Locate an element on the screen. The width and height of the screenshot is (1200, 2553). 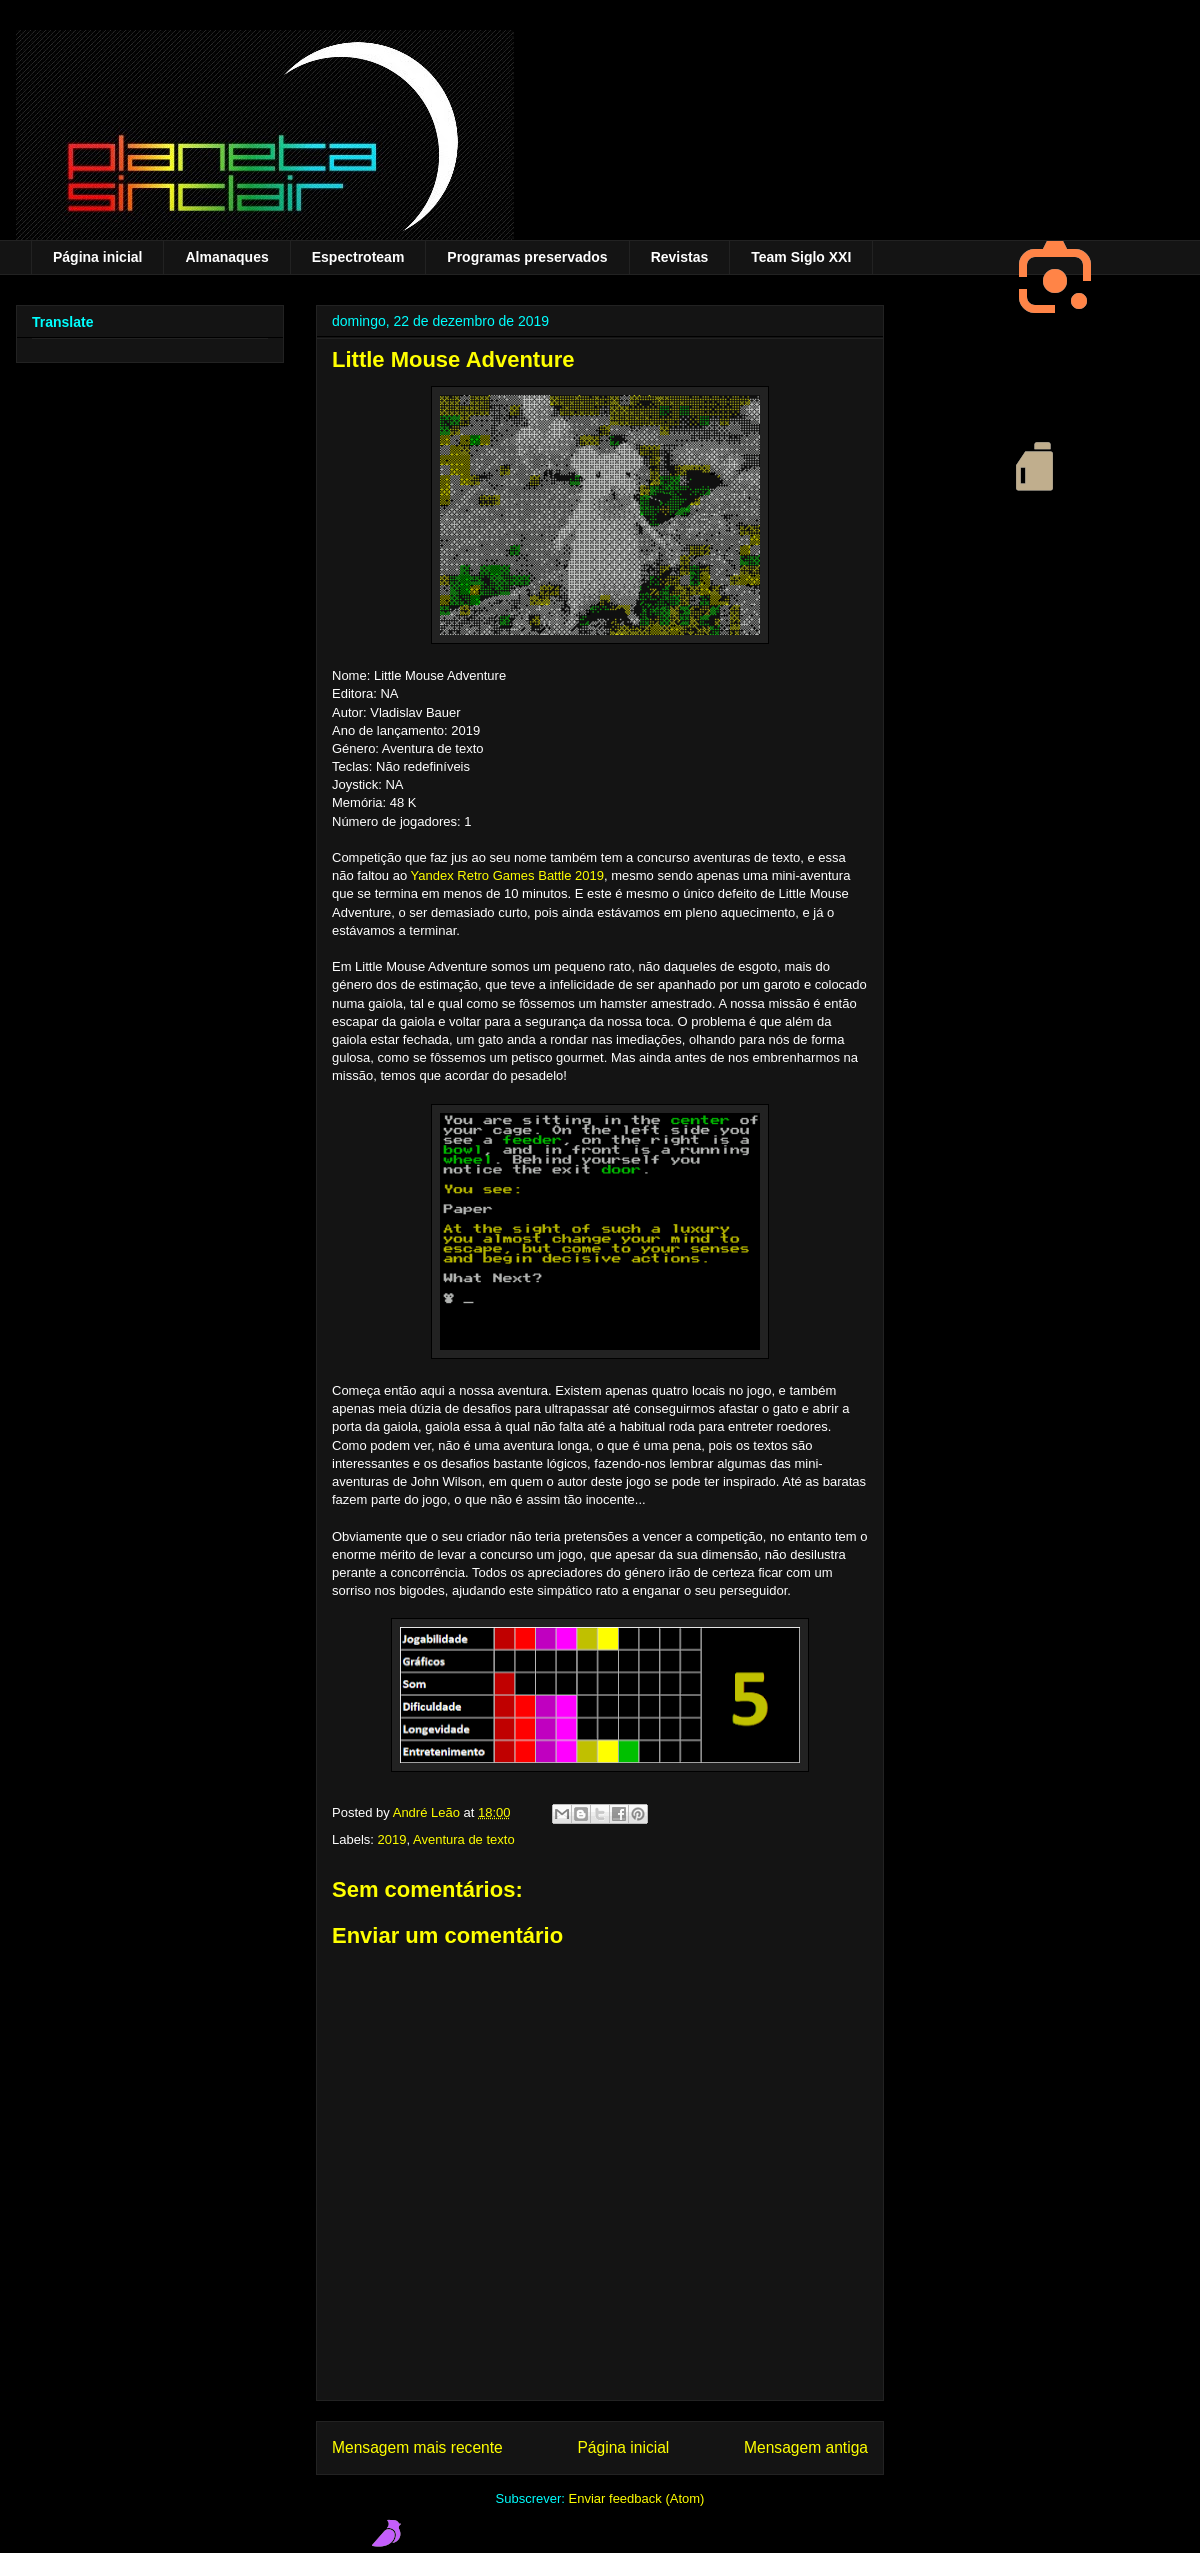
open yuque documentation platform is located at coordinates (386, 2532).